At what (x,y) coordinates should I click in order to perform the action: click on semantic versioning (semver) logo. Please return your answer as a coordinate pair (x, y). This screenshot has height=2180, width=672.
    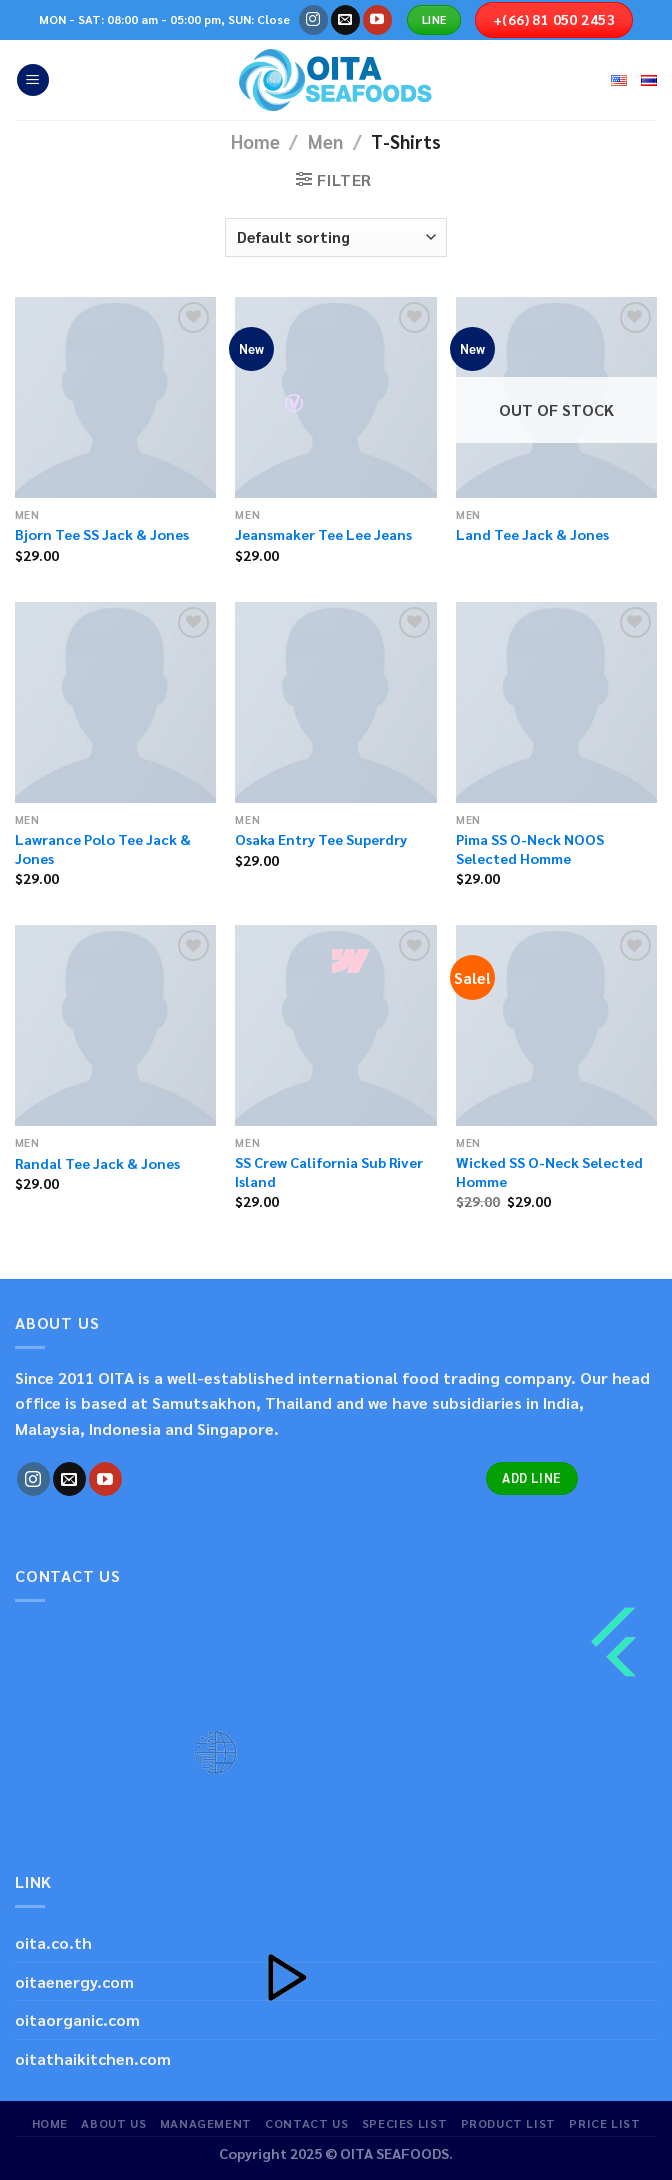
    Looking at the image, I should click on (294, 403).